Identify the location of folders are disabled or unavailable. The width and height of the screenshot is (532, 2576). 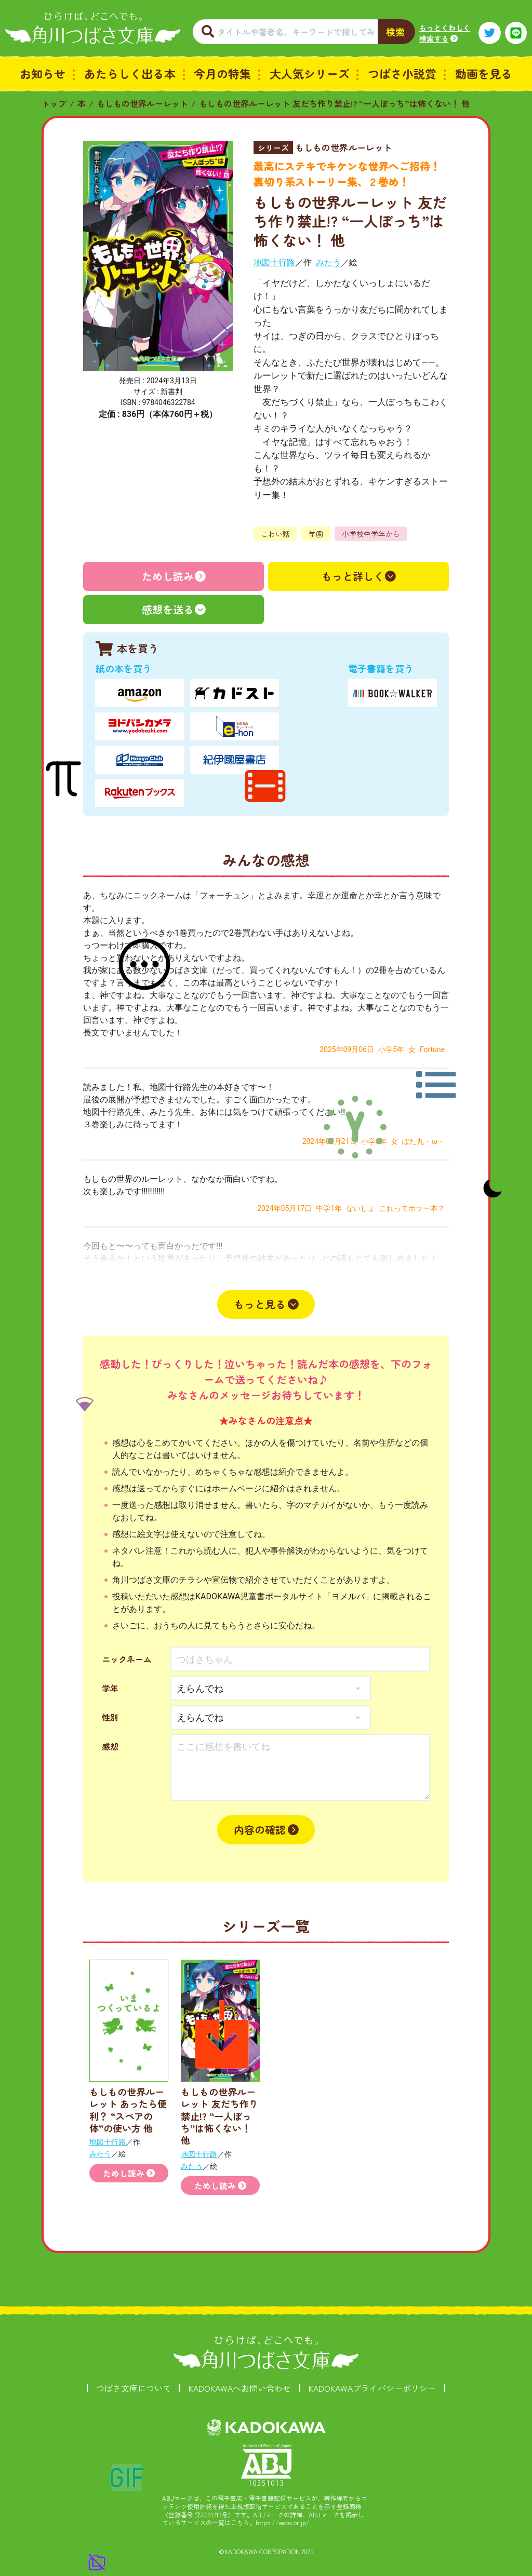
(97, 2562).